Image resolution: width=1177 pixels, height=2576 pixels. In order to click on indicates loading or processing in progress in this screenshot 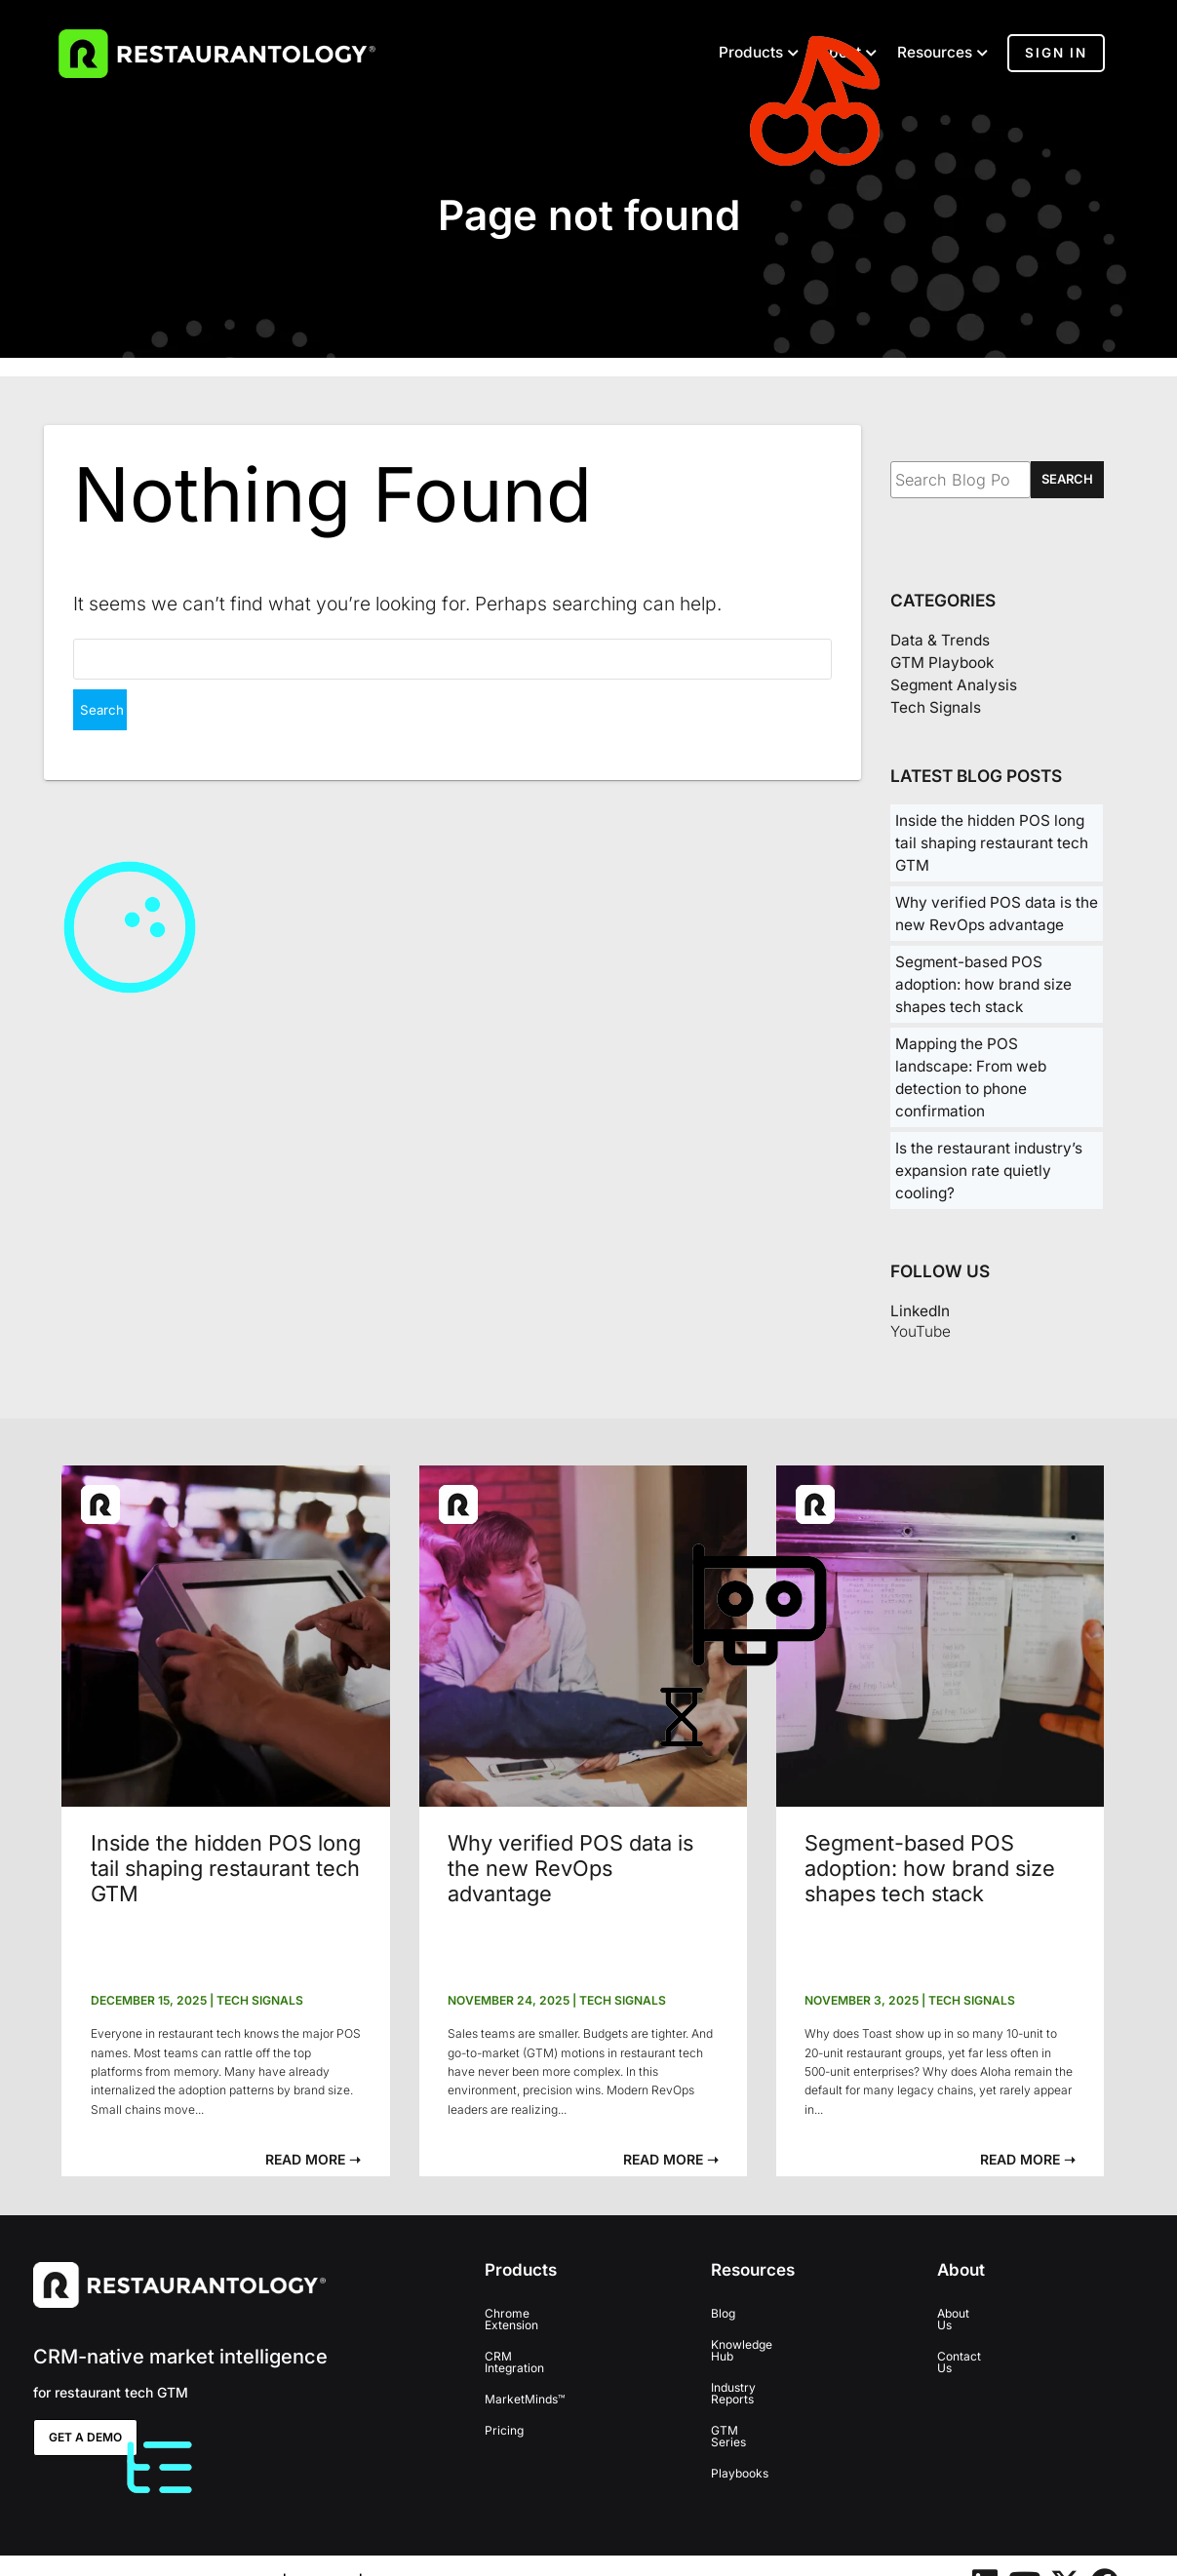, I will do `click(682, 1717)`.